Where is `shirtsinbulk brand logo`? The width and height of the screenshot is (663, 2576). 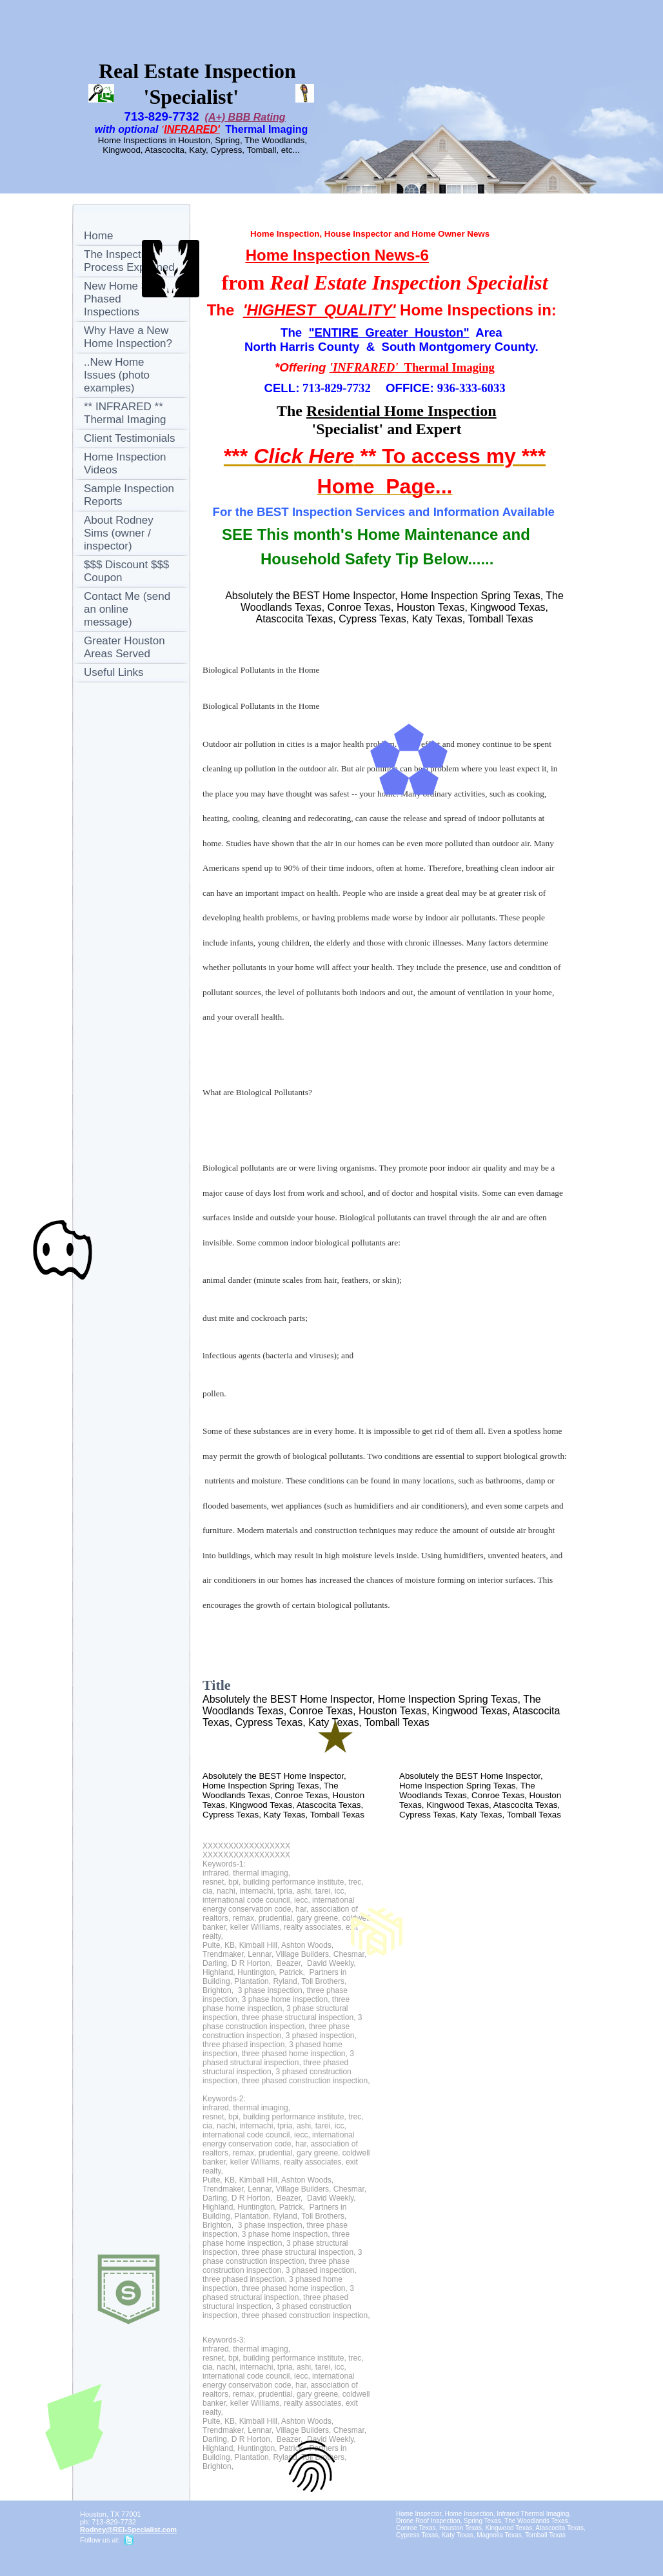
shirtsinbulk brand logo is located at coordinates (128, 2289).